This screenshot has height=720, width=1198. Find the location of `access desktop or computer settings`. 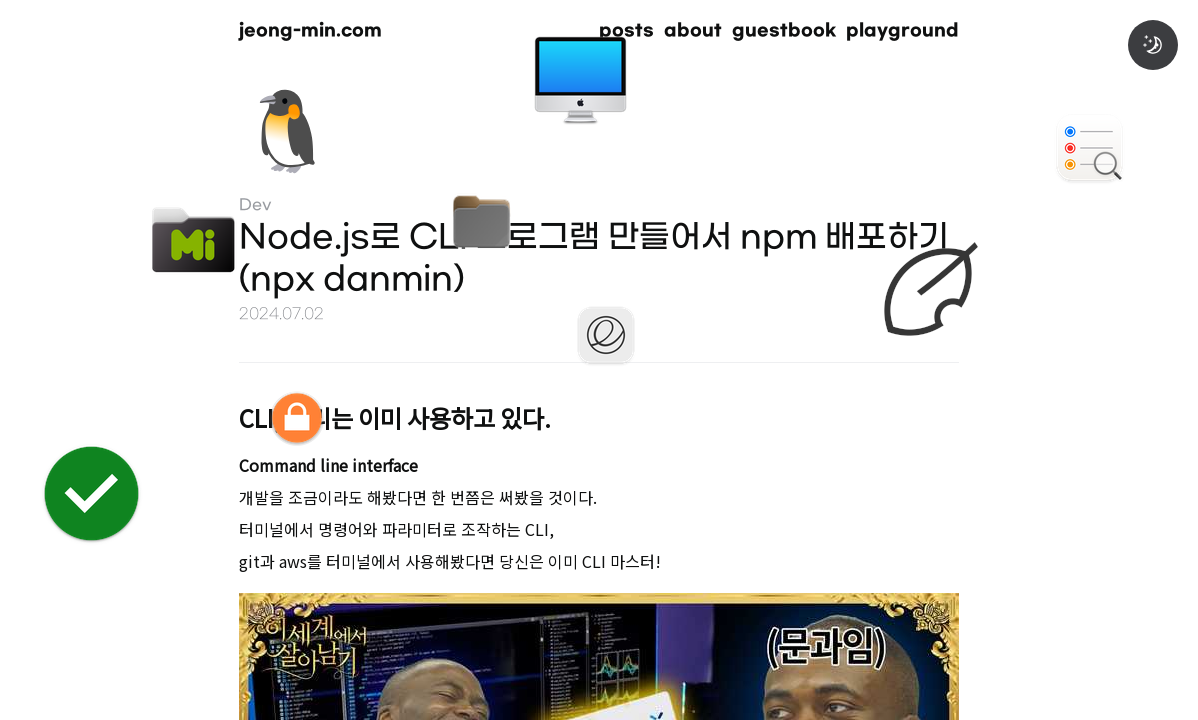

access desktop or computer settings is located at coordinates (580, 80).